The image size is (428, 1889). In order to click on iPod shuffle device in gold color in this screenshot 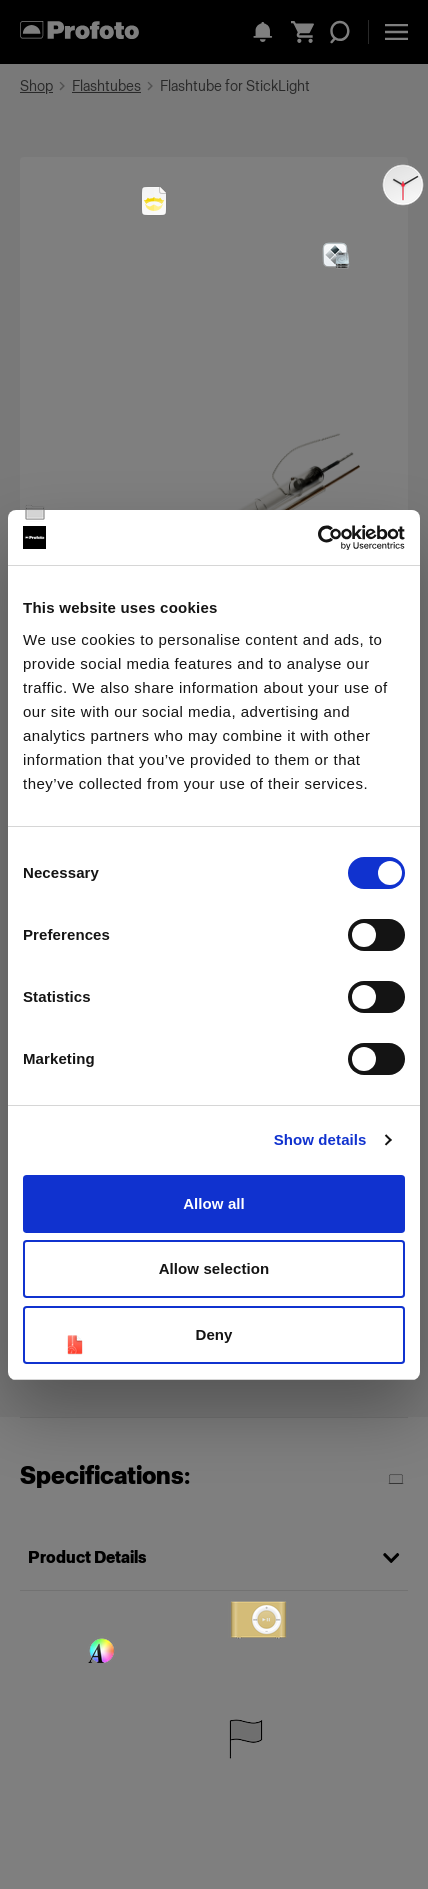, I will do `click(258, 1609)`.